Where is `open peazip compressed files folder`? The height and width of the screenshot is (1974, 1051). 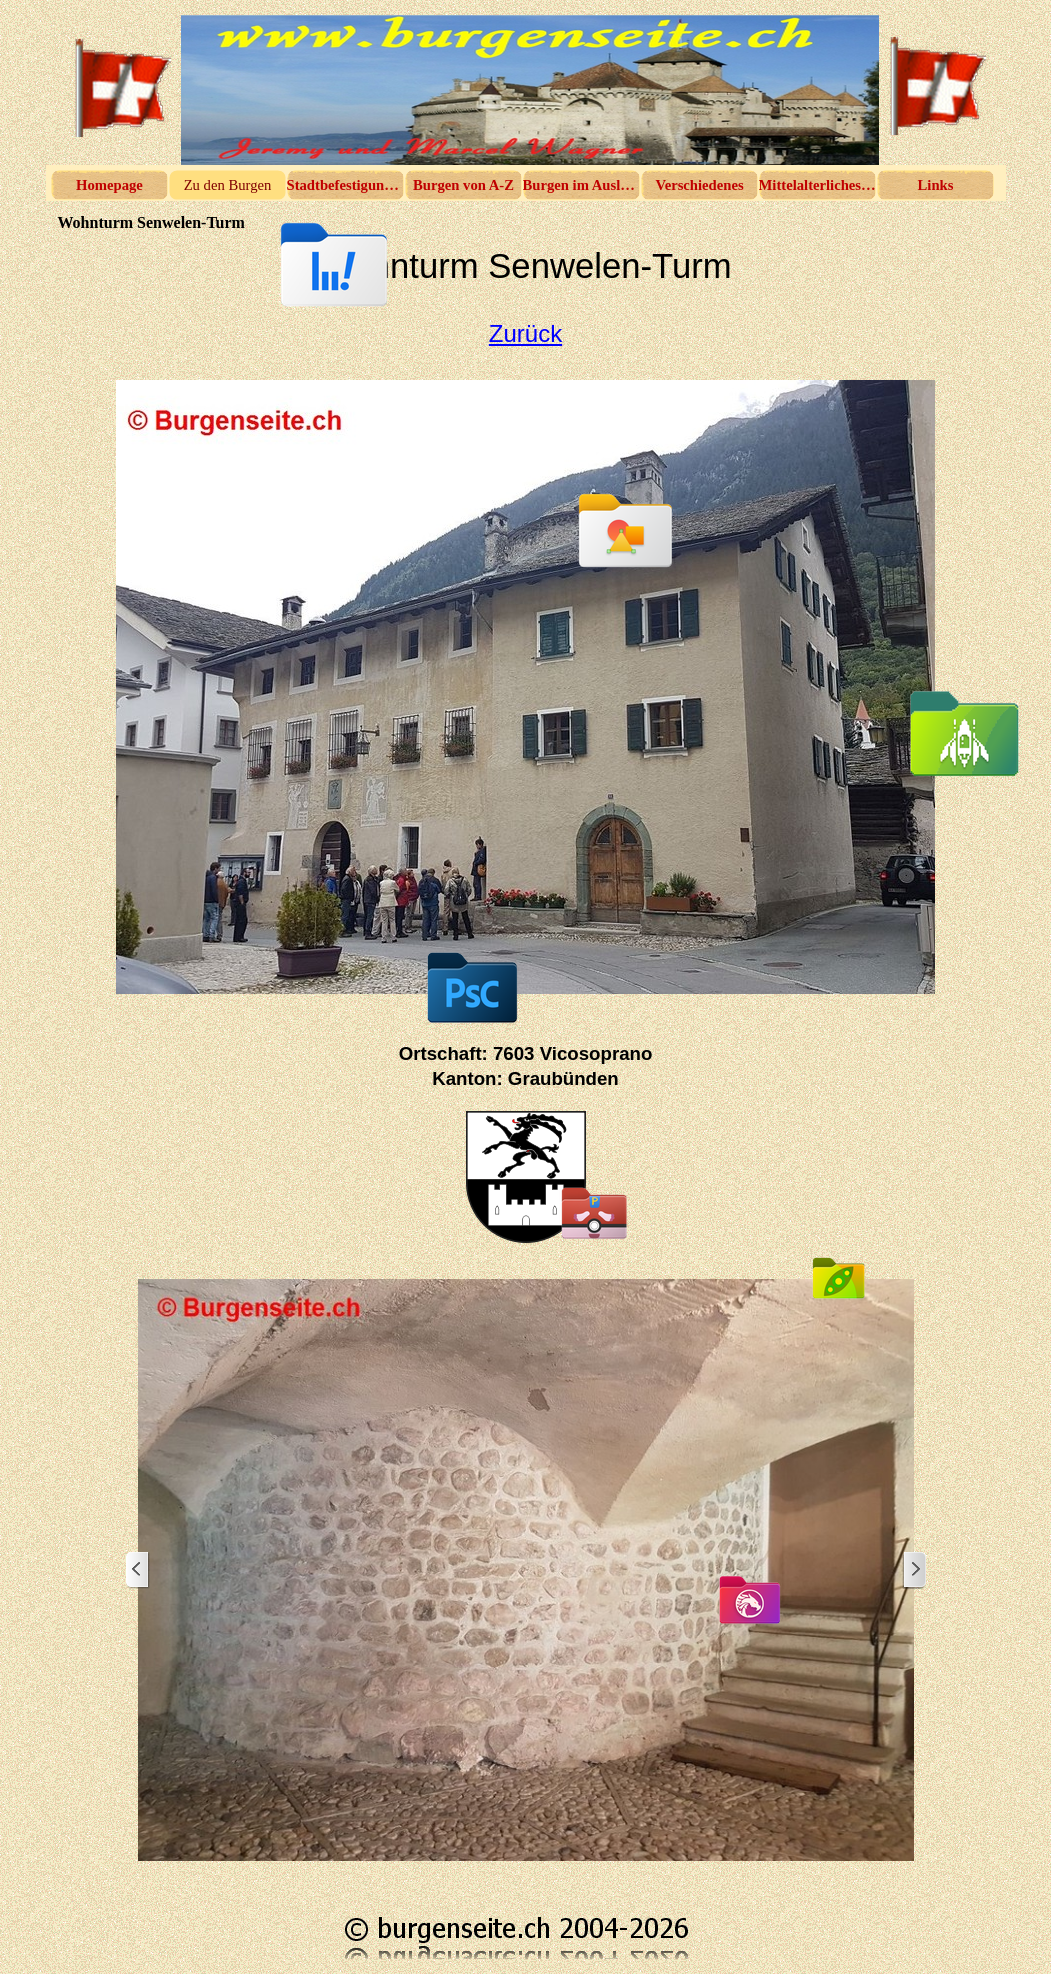
open peazip compressed files folder is located at coordinates (838, 1279).